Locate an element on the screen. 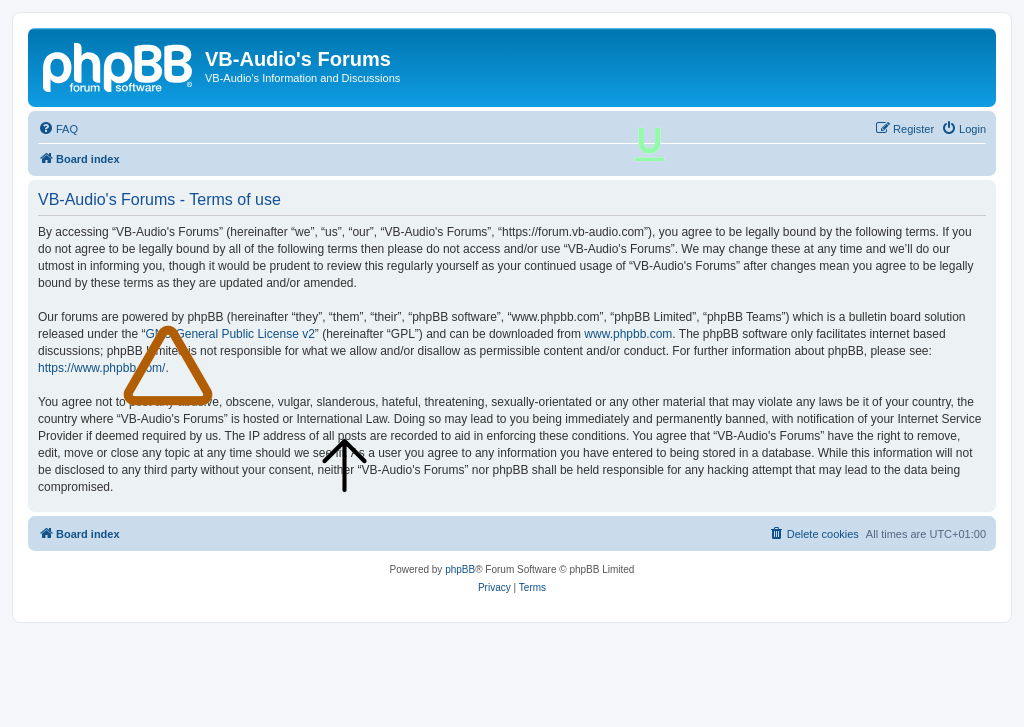  scroll to top of page is located at coordinates (344, 465).